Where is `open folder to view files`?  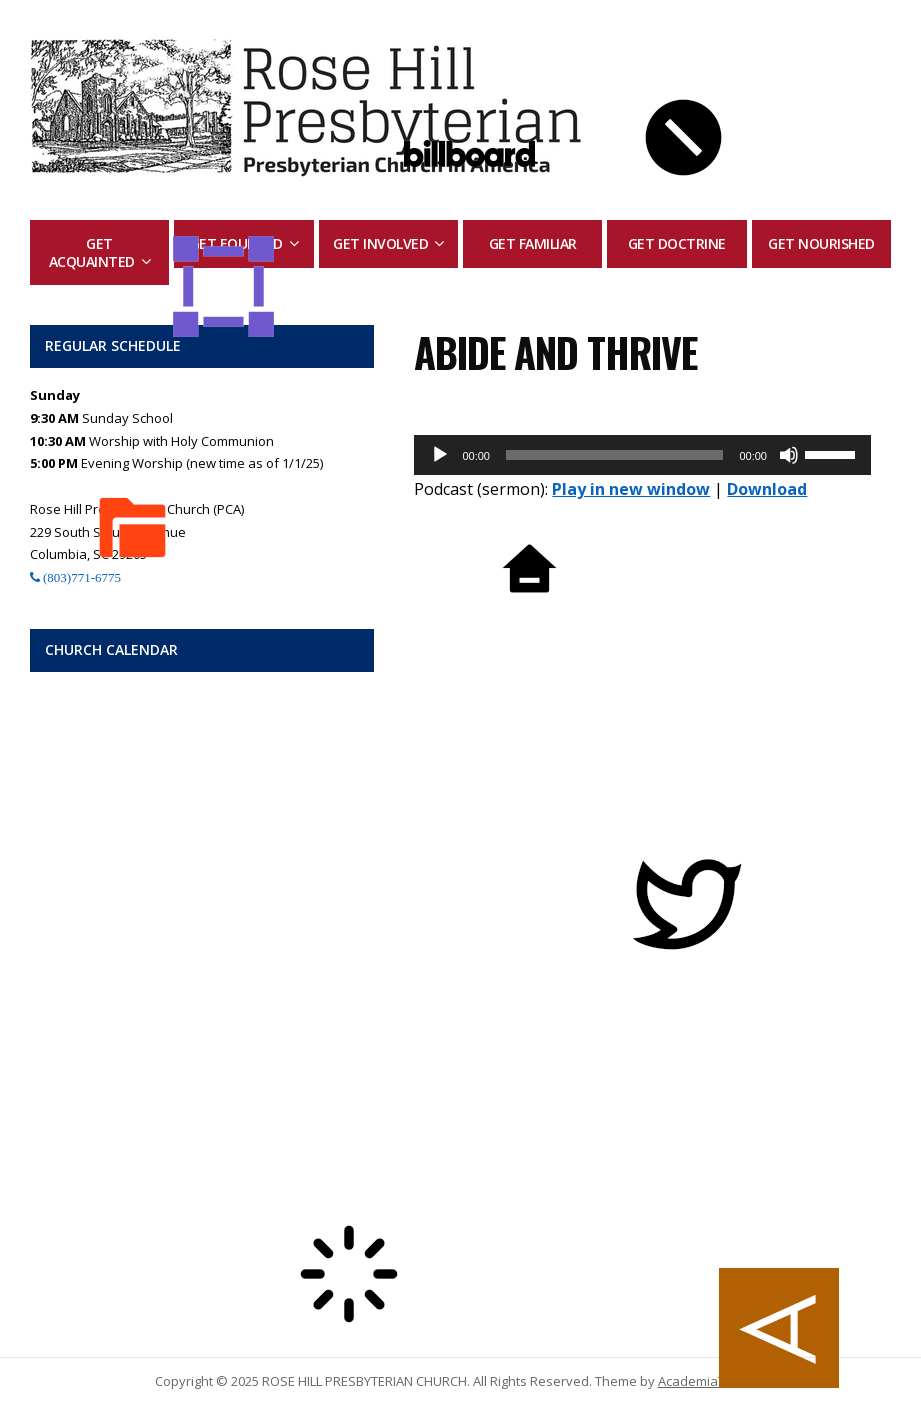 open folder to view files is located at coordinates (132, 527).